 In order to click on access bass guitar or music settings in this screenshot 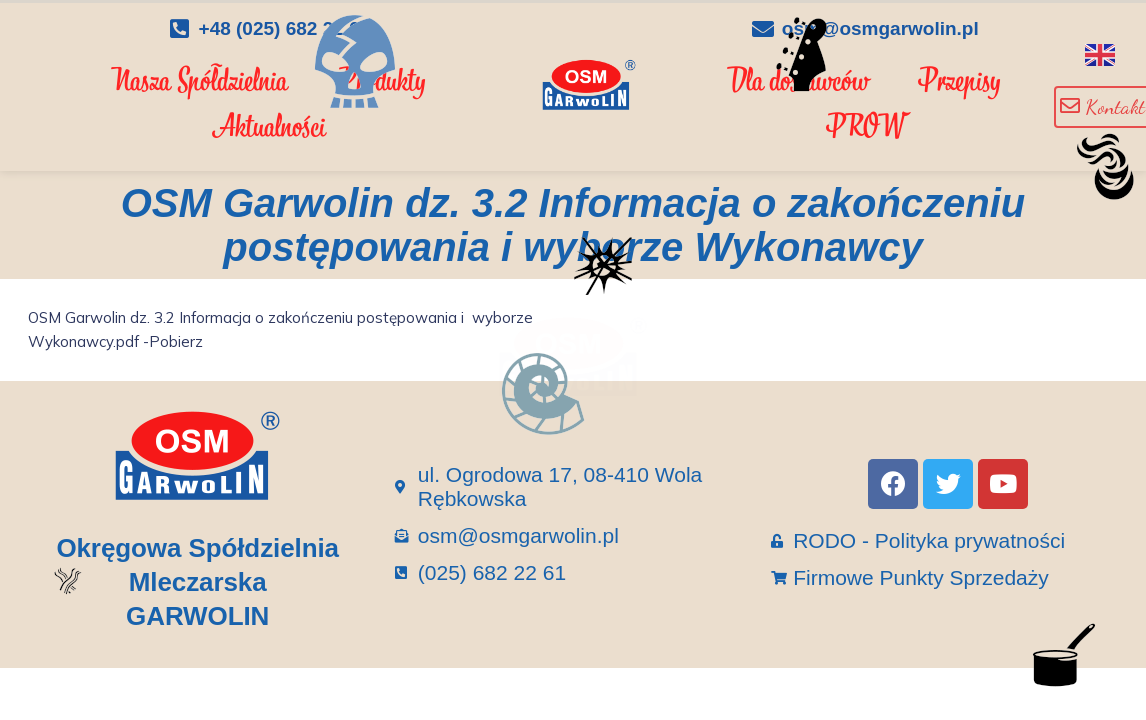, I will do `click(801, 53)`.